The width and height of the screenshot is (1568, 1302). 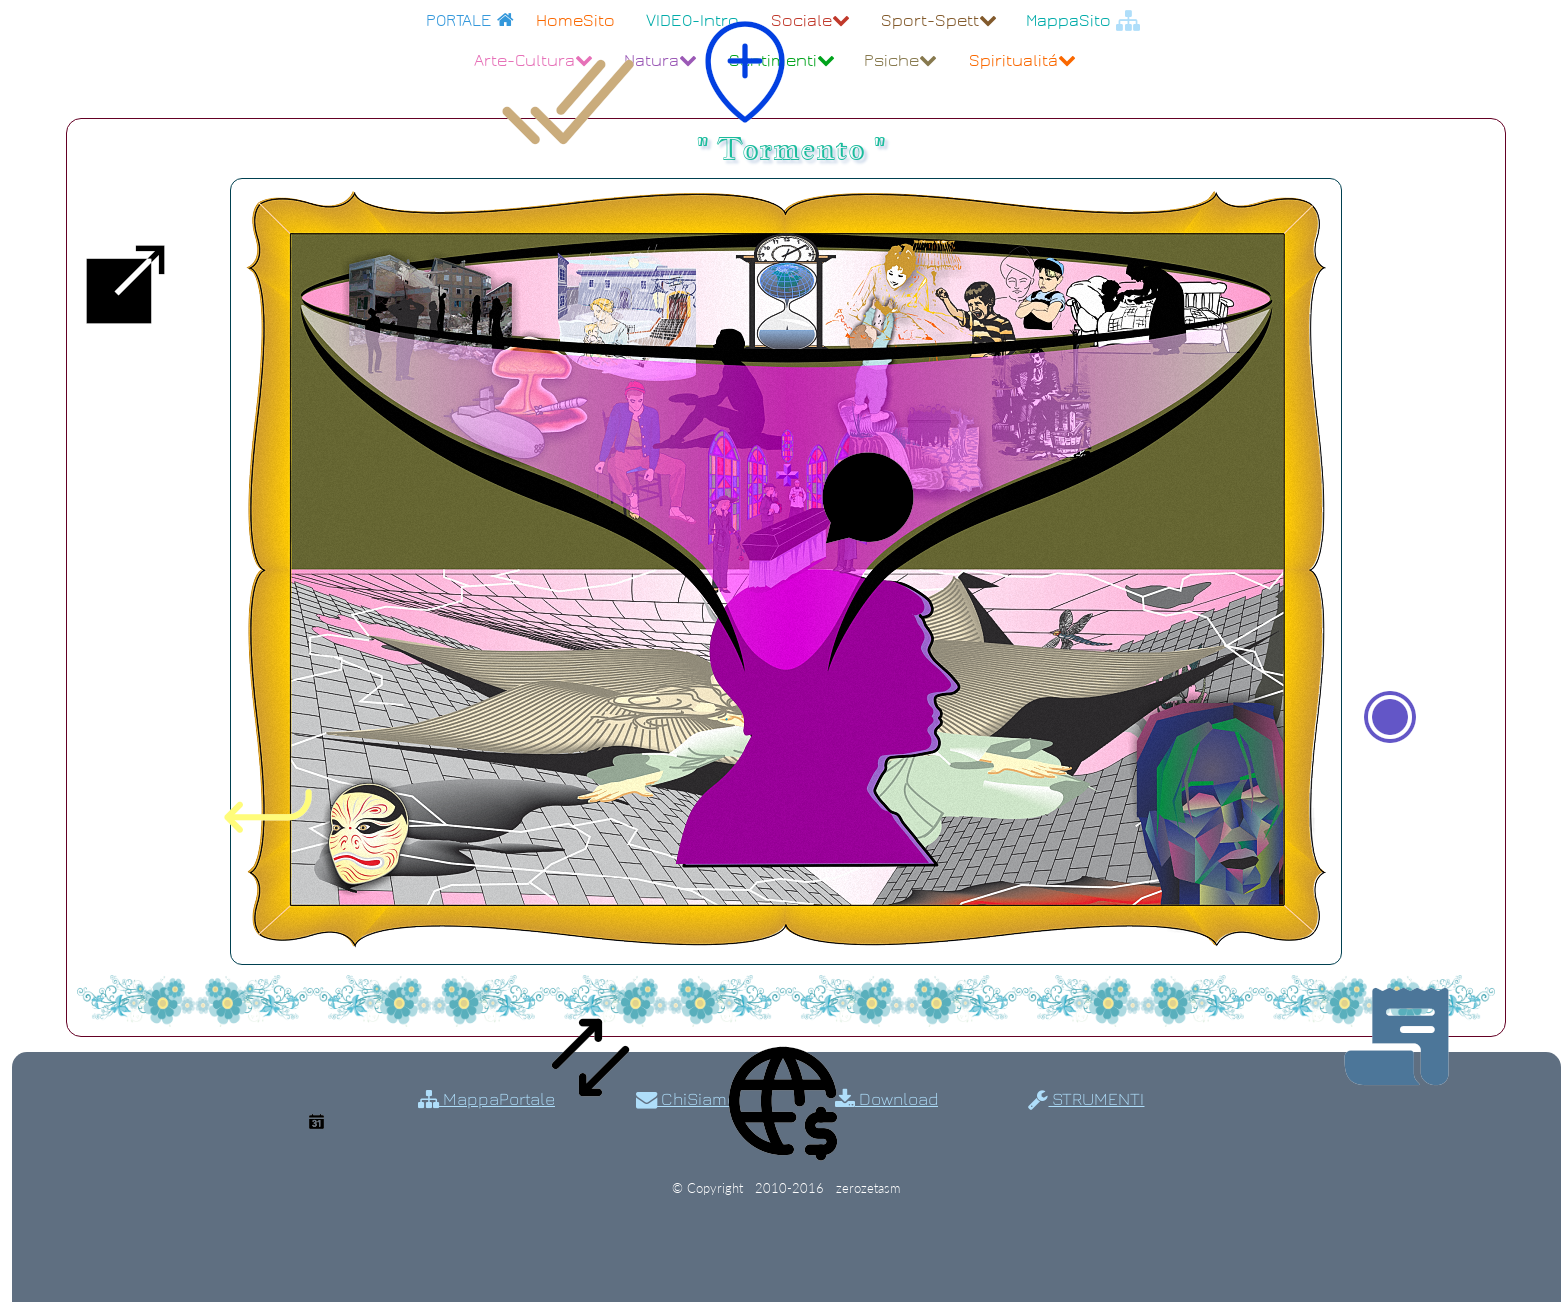 I want to click on access international currency exchange, so click(x=783, y=1101).